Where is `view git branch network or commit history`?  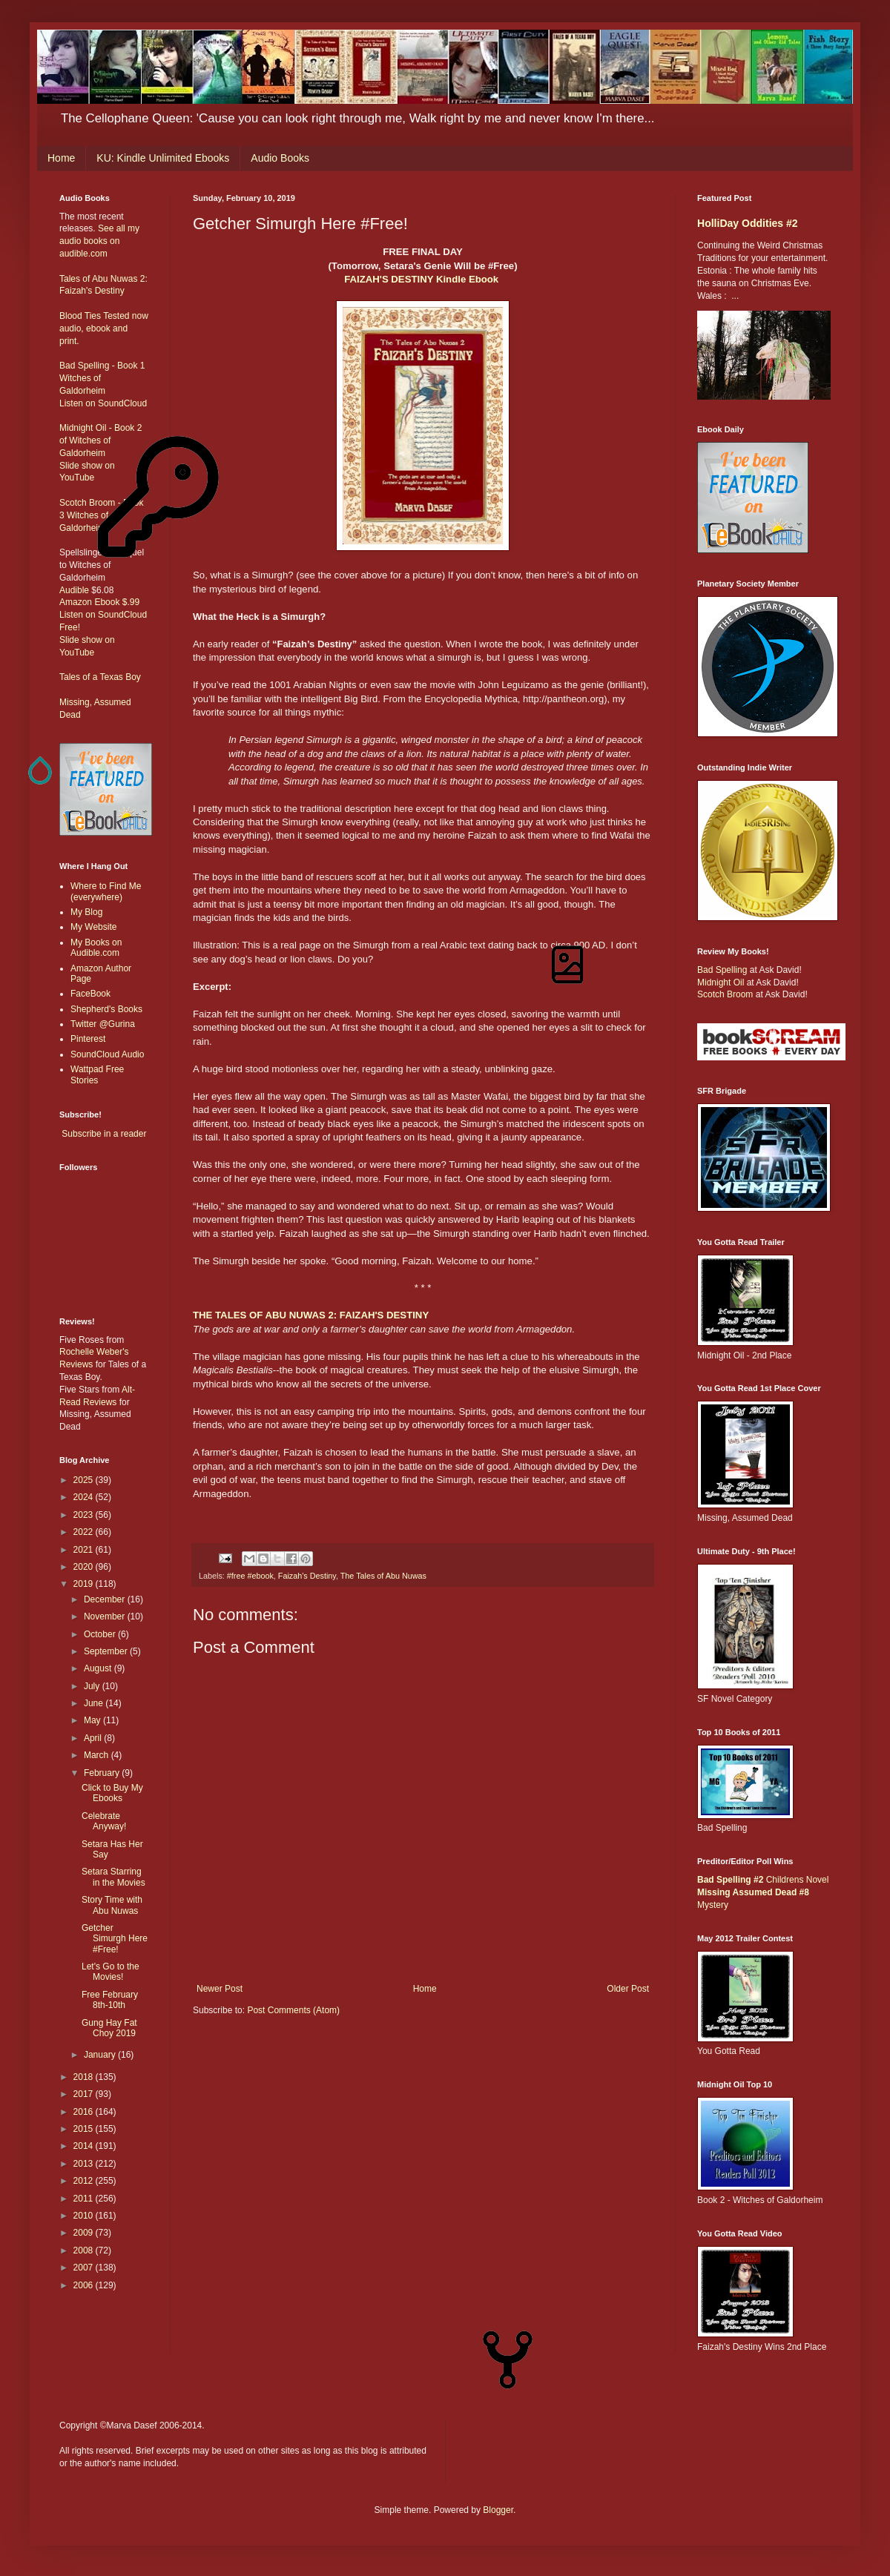
view git branch network or commit history is located at coordinates (507, 2359).